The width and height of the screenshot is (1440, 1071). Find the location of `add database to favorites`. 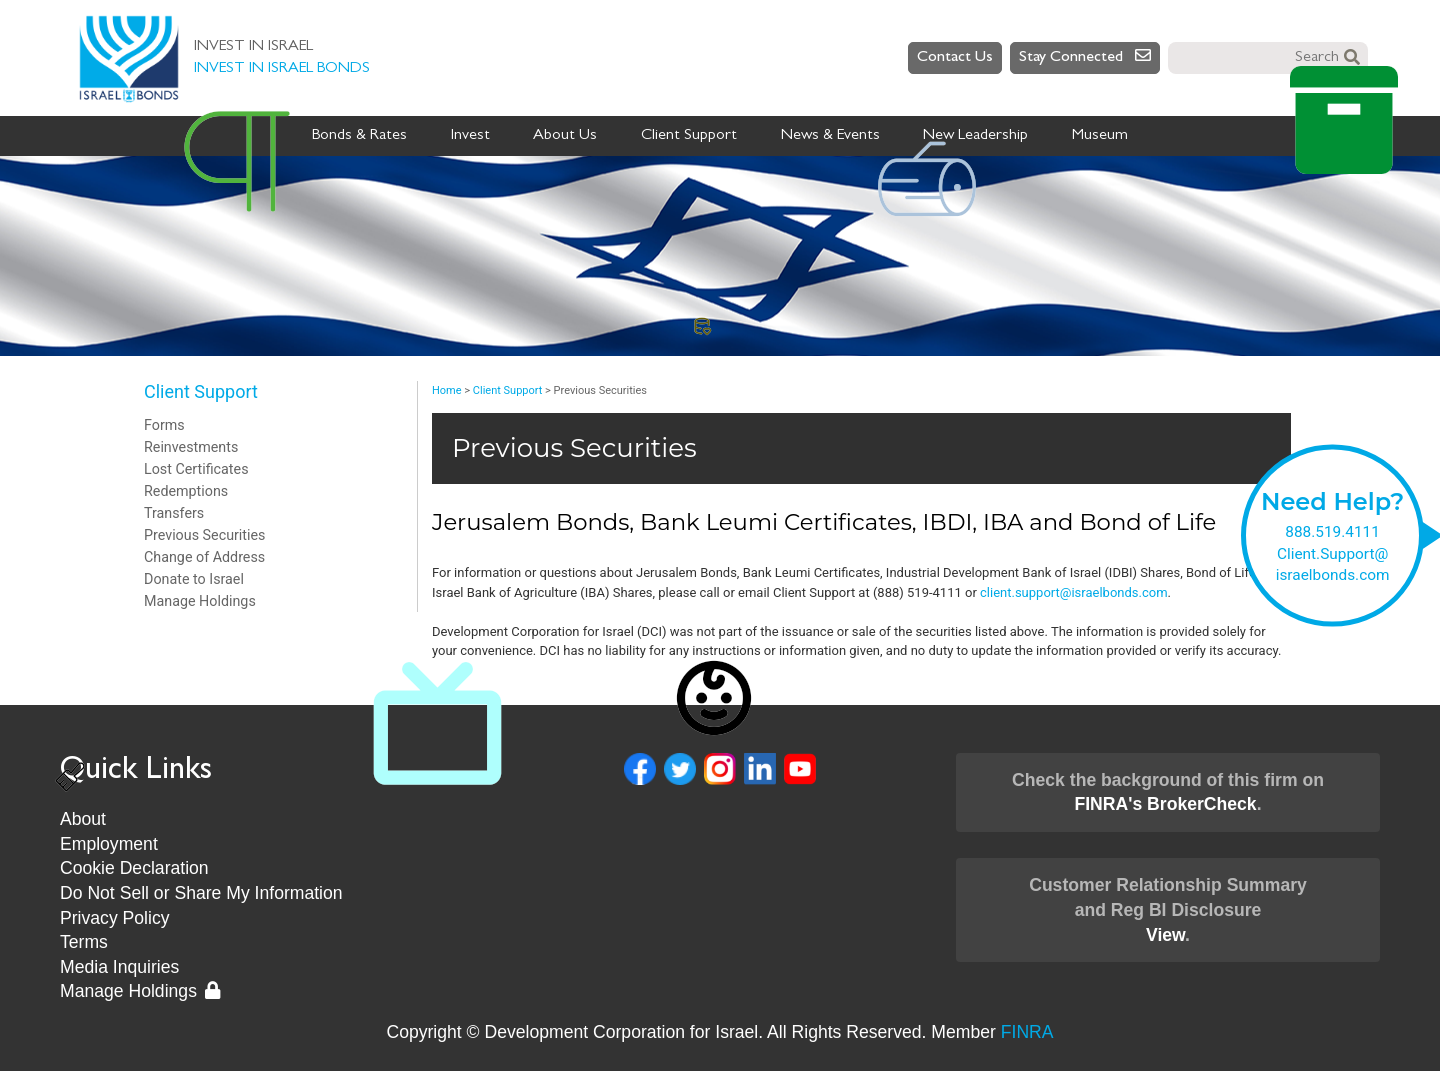

add database to favorites is located at coordinates (702, 326).